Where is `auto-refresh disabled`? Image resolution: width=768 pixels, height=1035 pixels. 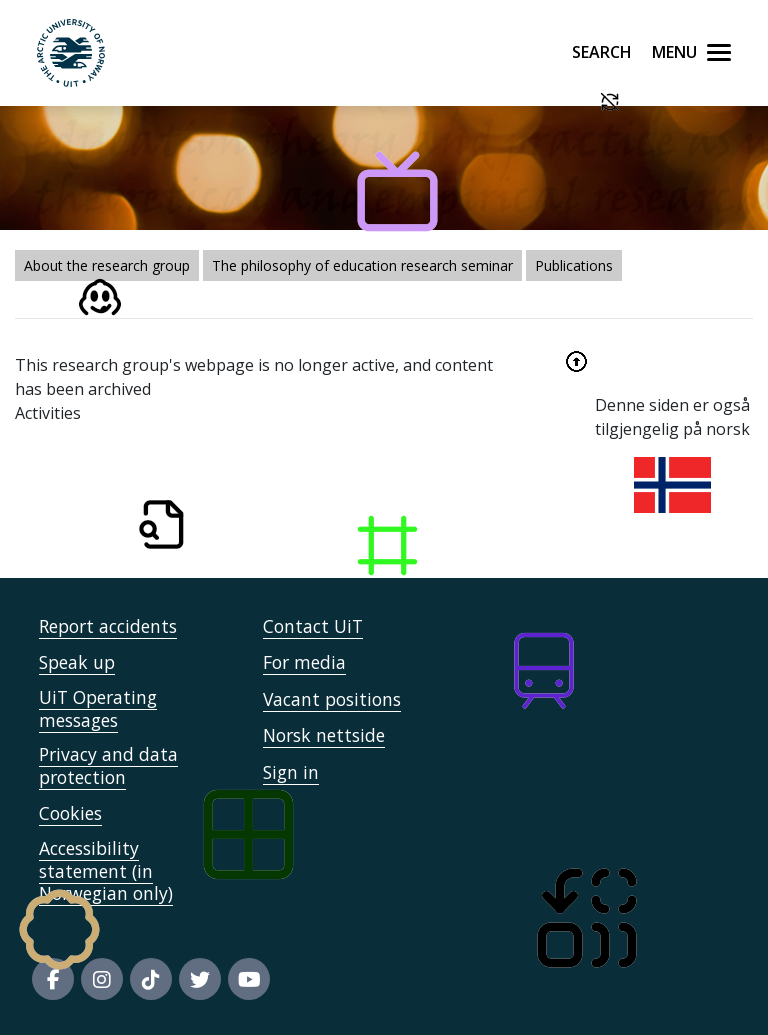
auto-refresh disabled is located at coordinates (610, 102).